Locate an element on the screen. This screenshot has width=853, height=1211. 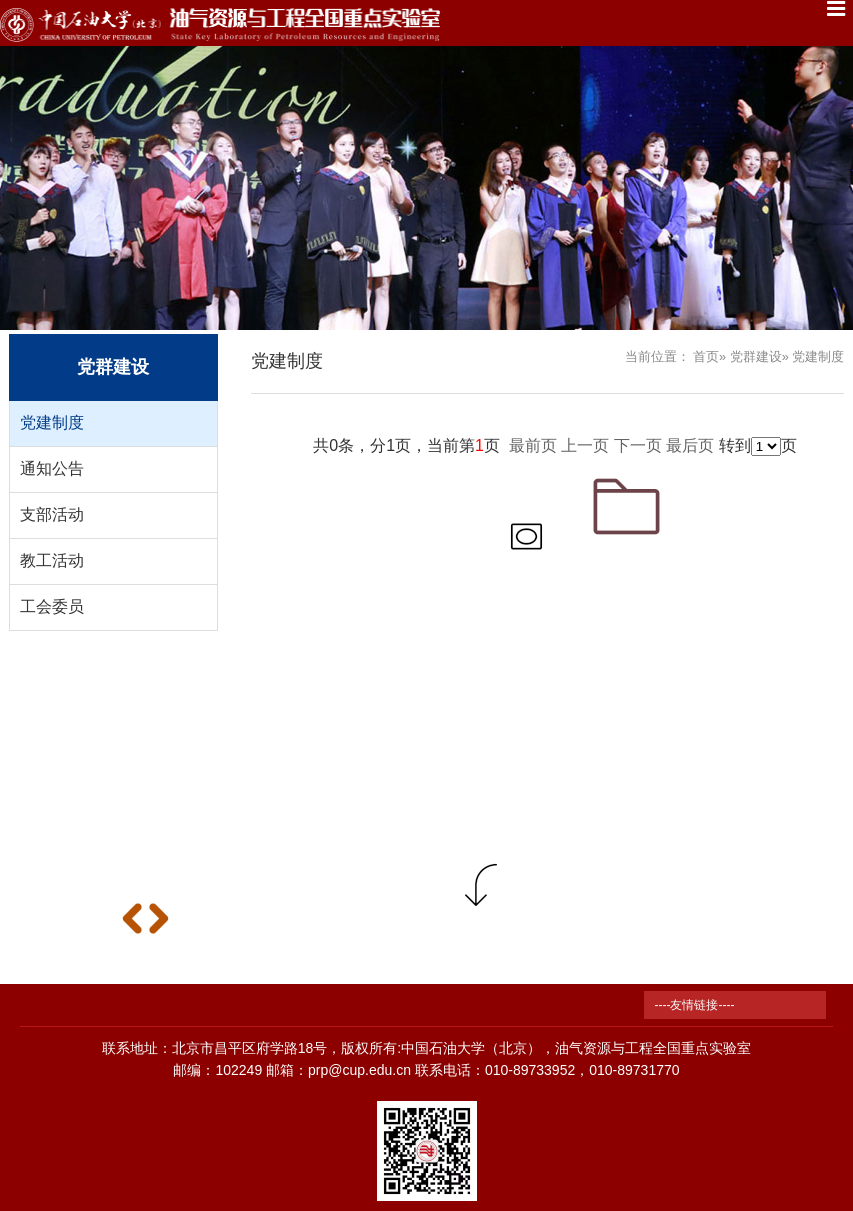
go back and down in navigation is located at coordinates (481, 885).